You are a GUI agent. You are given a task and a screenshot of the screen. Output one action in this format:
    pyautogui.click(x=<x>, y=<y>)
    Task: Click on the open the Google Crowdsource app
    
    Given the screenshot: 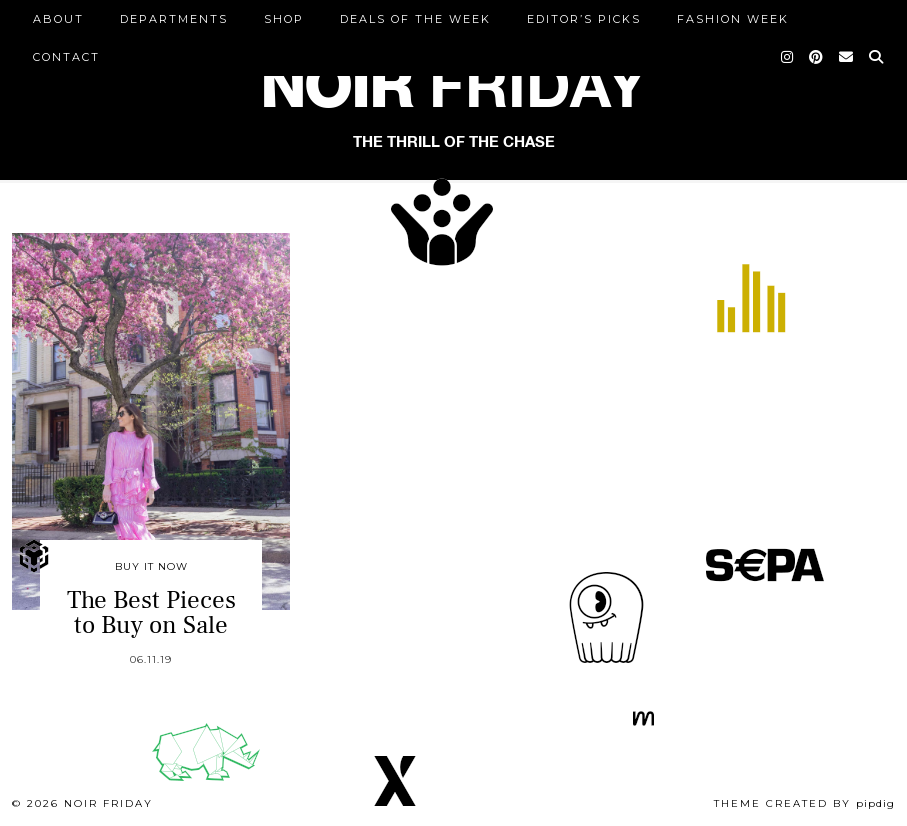 What is the action you would take?
    pyautogui.click(x=442, y=222)
    